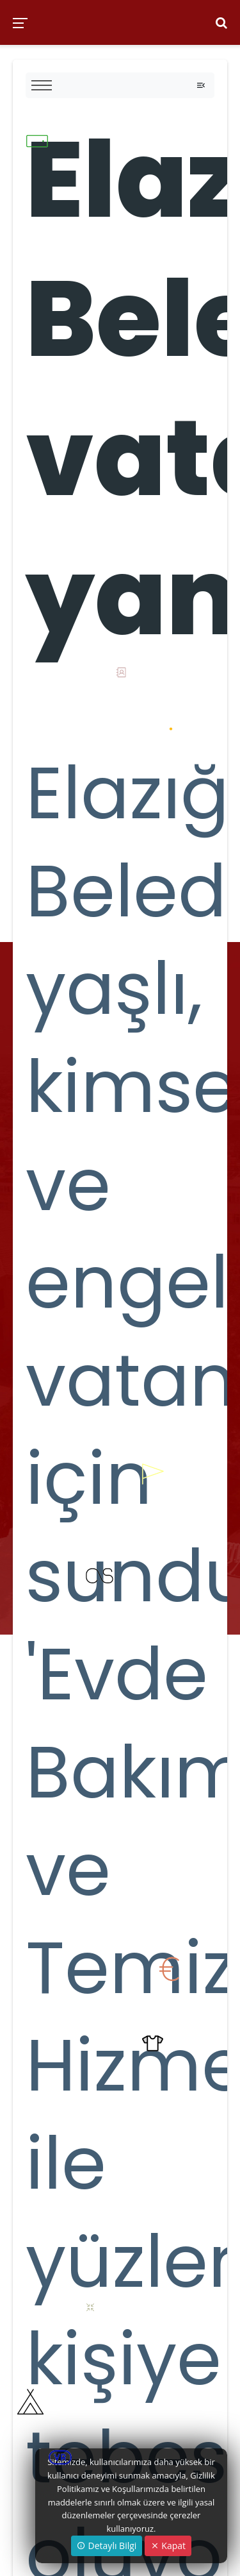 The height and width of the screenshot is (2576, 240). Describe the element at coordinates (30, 2403) in the screenshot. I see `access camping or outdoor accommodation options` at that location.